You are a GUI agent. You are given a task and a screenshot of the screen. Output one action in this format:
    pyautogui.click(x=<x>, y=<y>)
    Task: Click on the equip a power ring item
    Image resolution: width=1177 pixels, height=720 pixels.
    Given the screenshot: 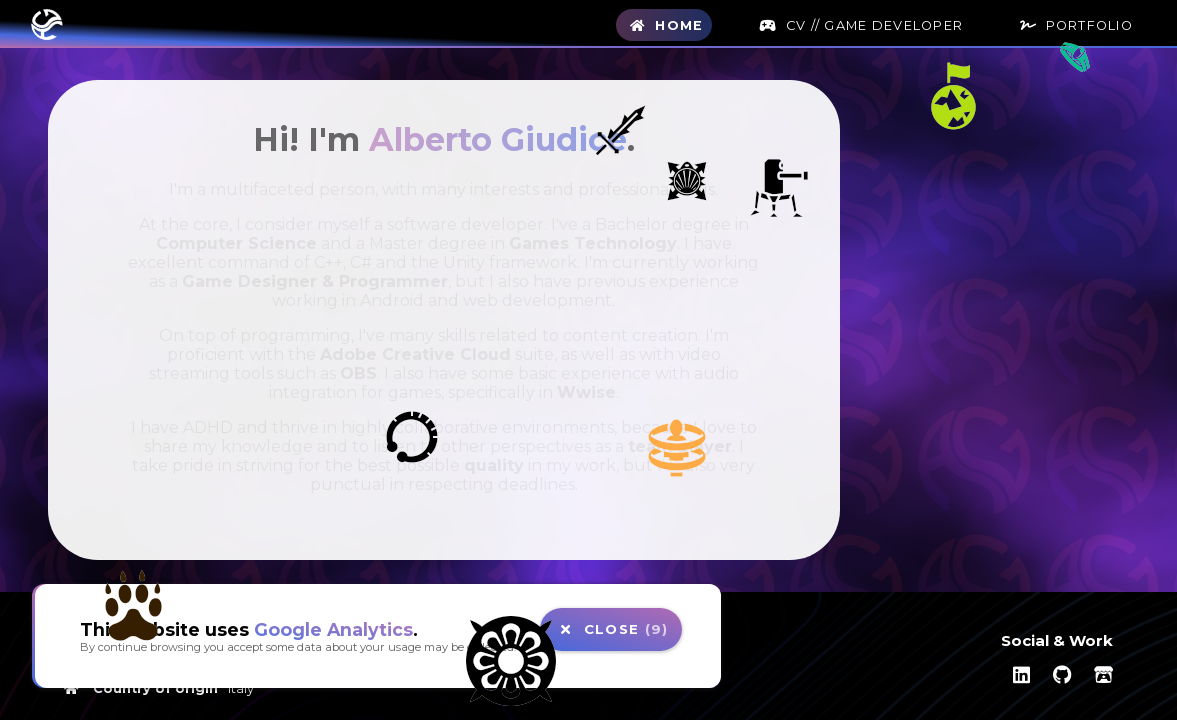 What is the action you would take?
    pyautogui.click(x=1075, y=57)
    